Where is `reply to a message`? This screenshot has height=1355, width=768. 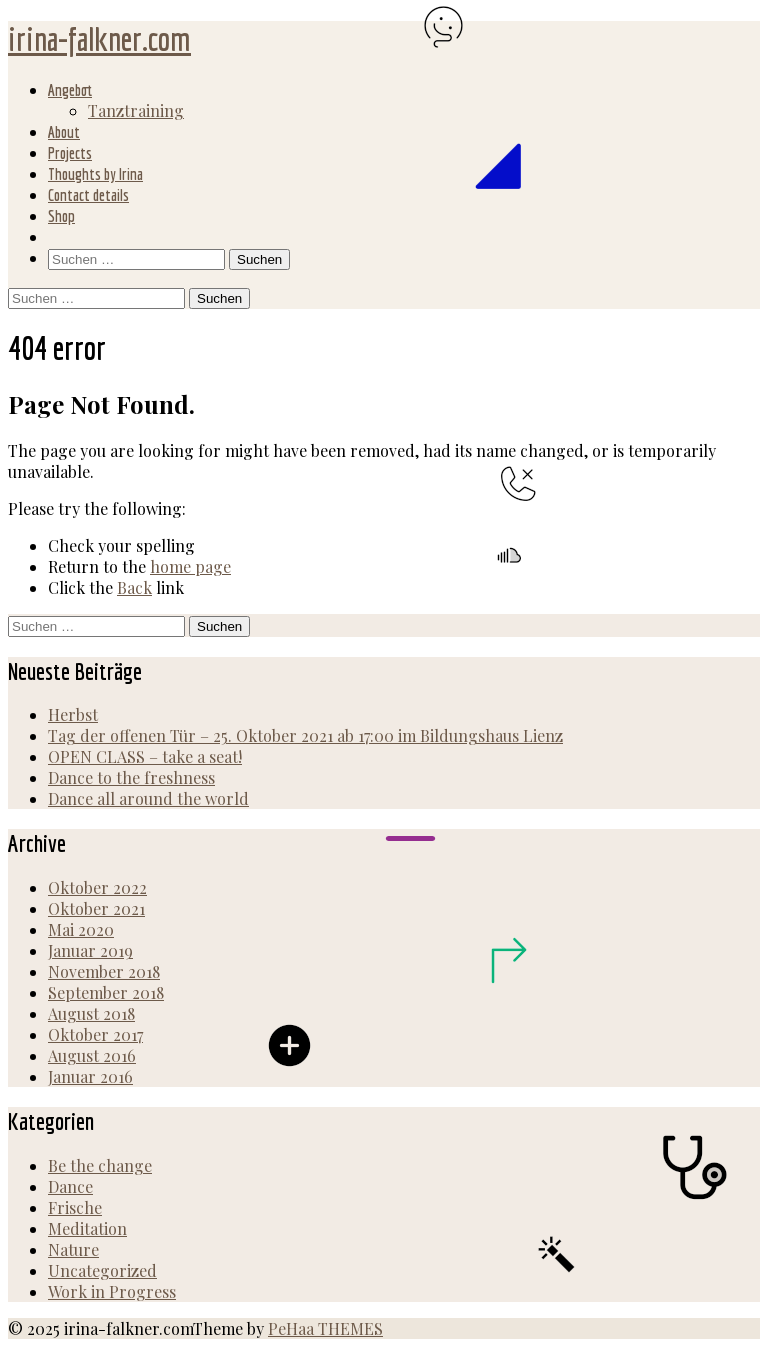
reply to a message is located at coordinates (505, 960).